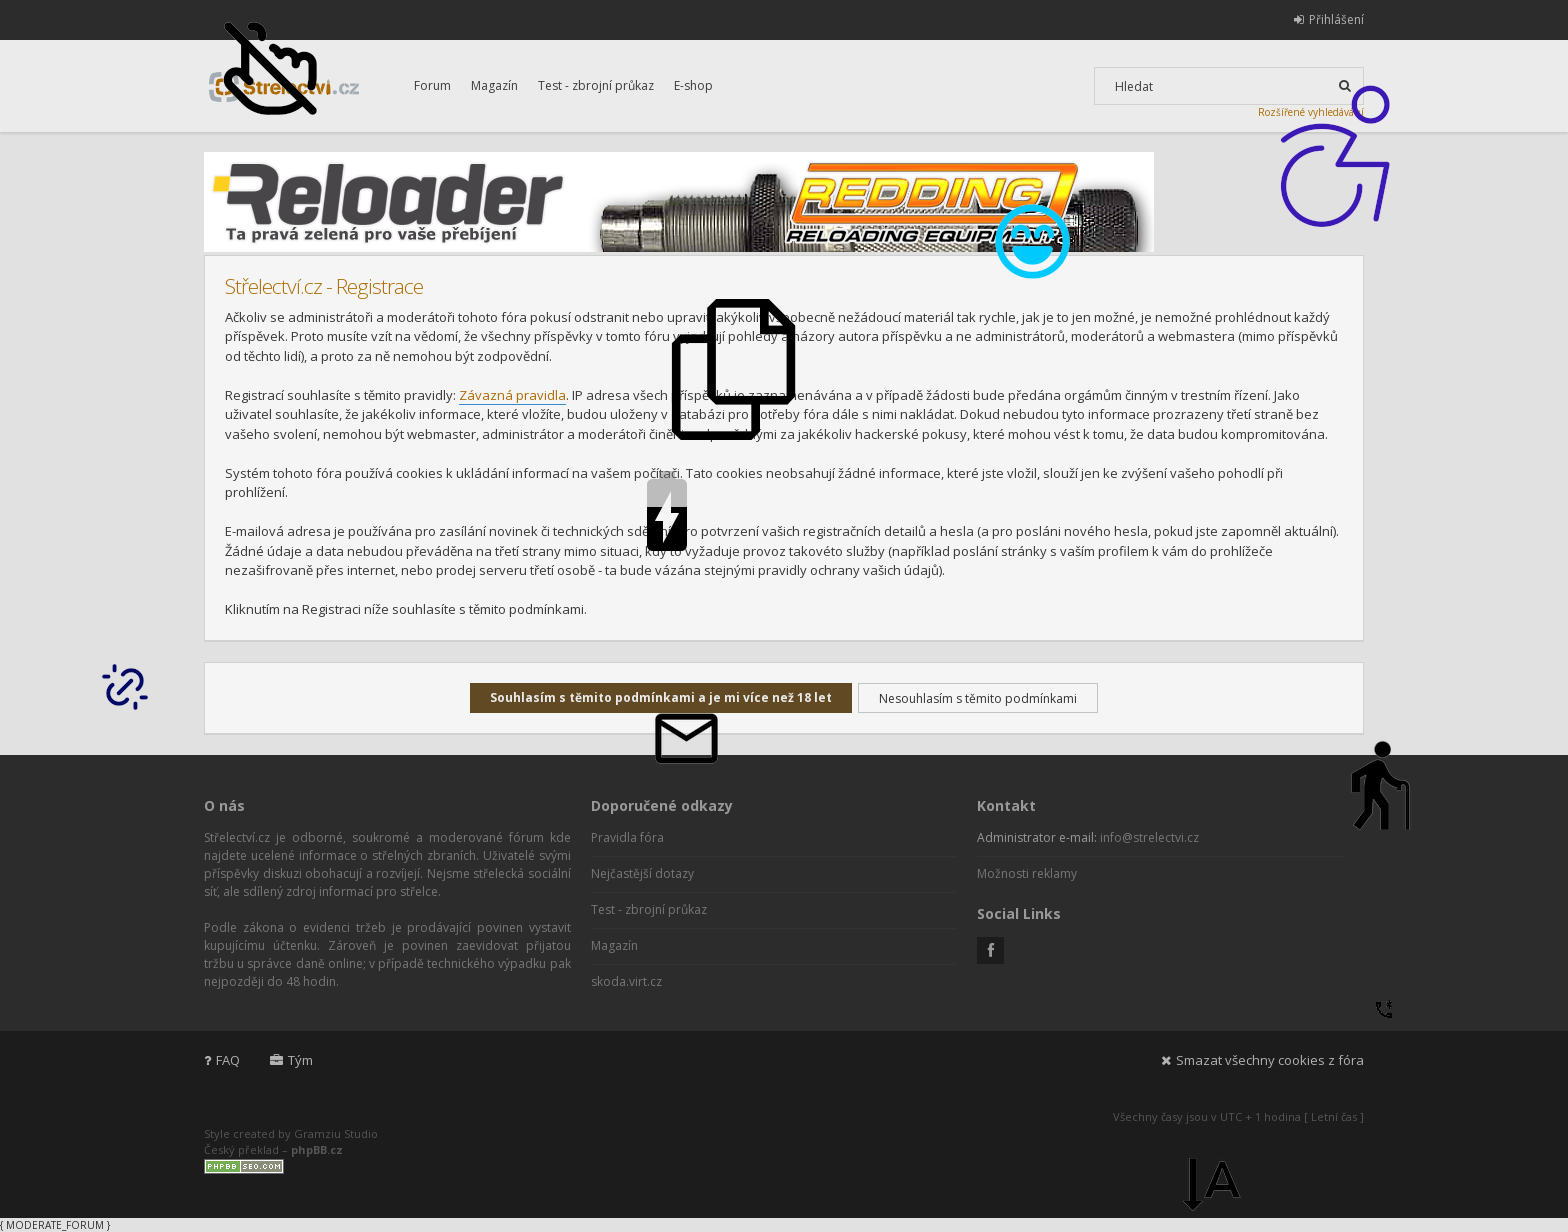 The width and height of the screenshot is (1568, 1232). Describe the element at coordinates (1212, 1184) in the screenshot. I see `rotate text to vertical orientation` at that location.